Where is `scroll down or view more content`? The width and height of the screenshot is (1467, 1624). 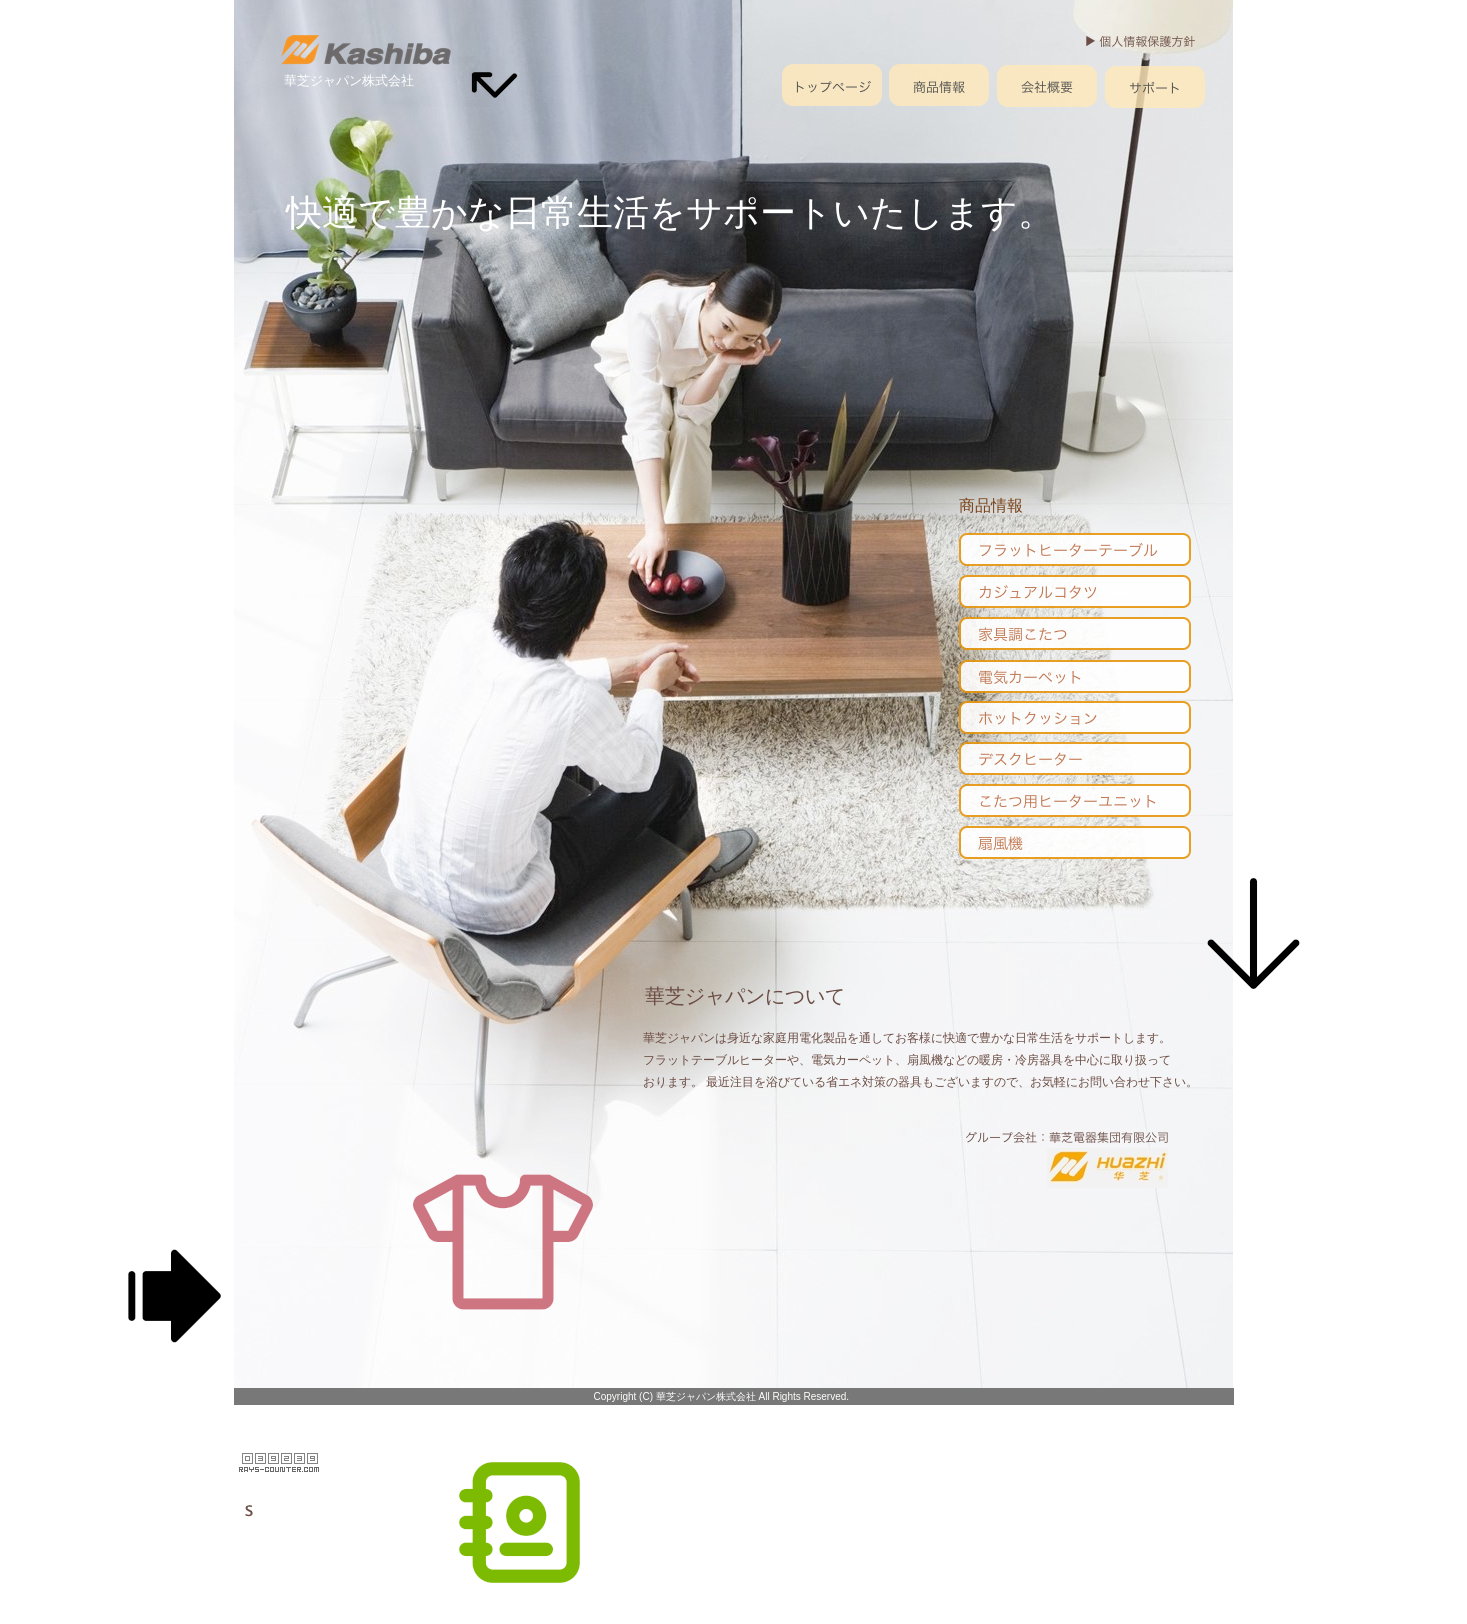 scroll down or view more content is located at coordinates (1253, 933).